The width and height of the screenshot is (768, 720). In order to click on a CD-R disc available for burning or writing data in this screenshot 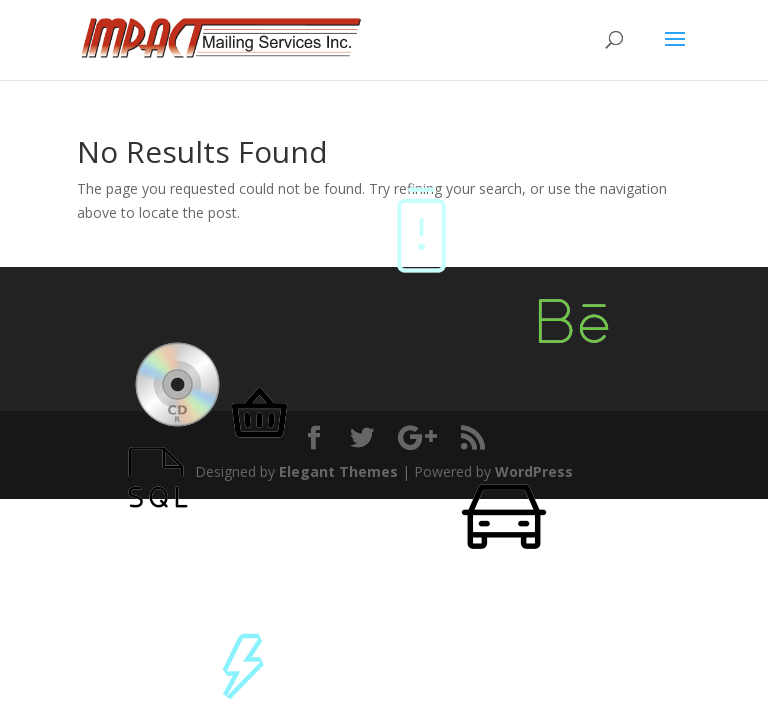, I will do `click(177, 384)`.